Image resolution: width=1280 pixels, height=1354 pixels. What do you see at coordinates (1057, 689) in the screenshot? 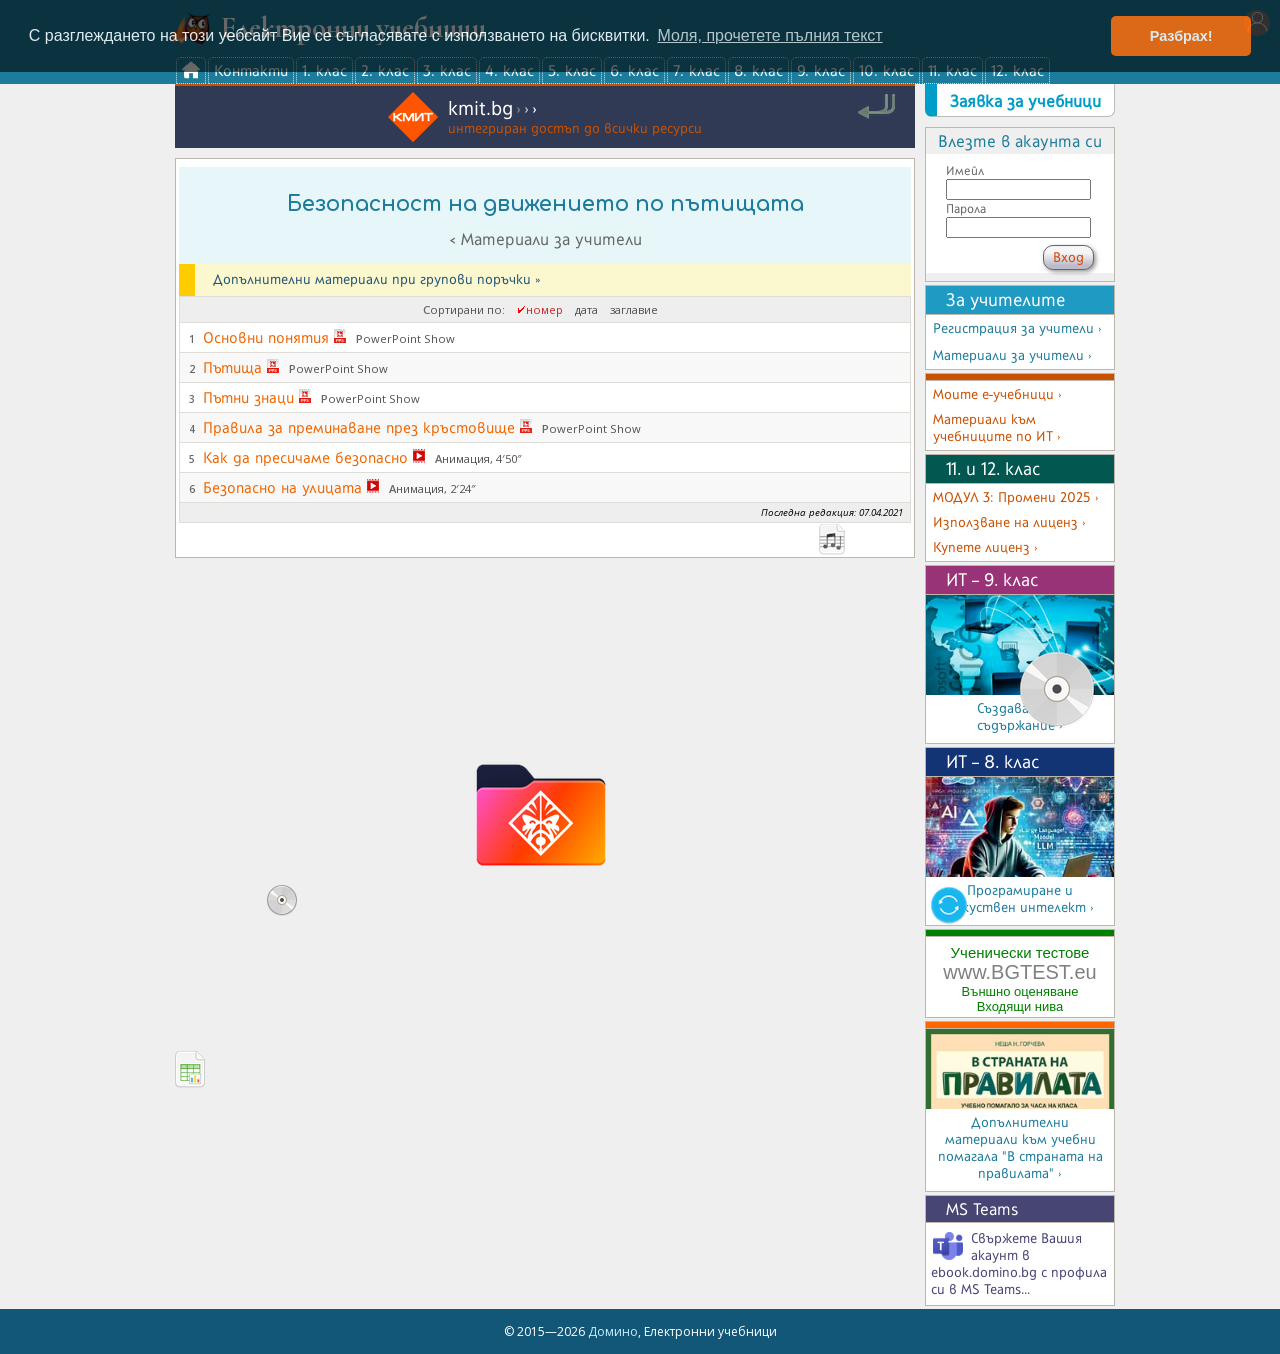
I see `audio CD or optical media device` at bounding box center [1057, 689].